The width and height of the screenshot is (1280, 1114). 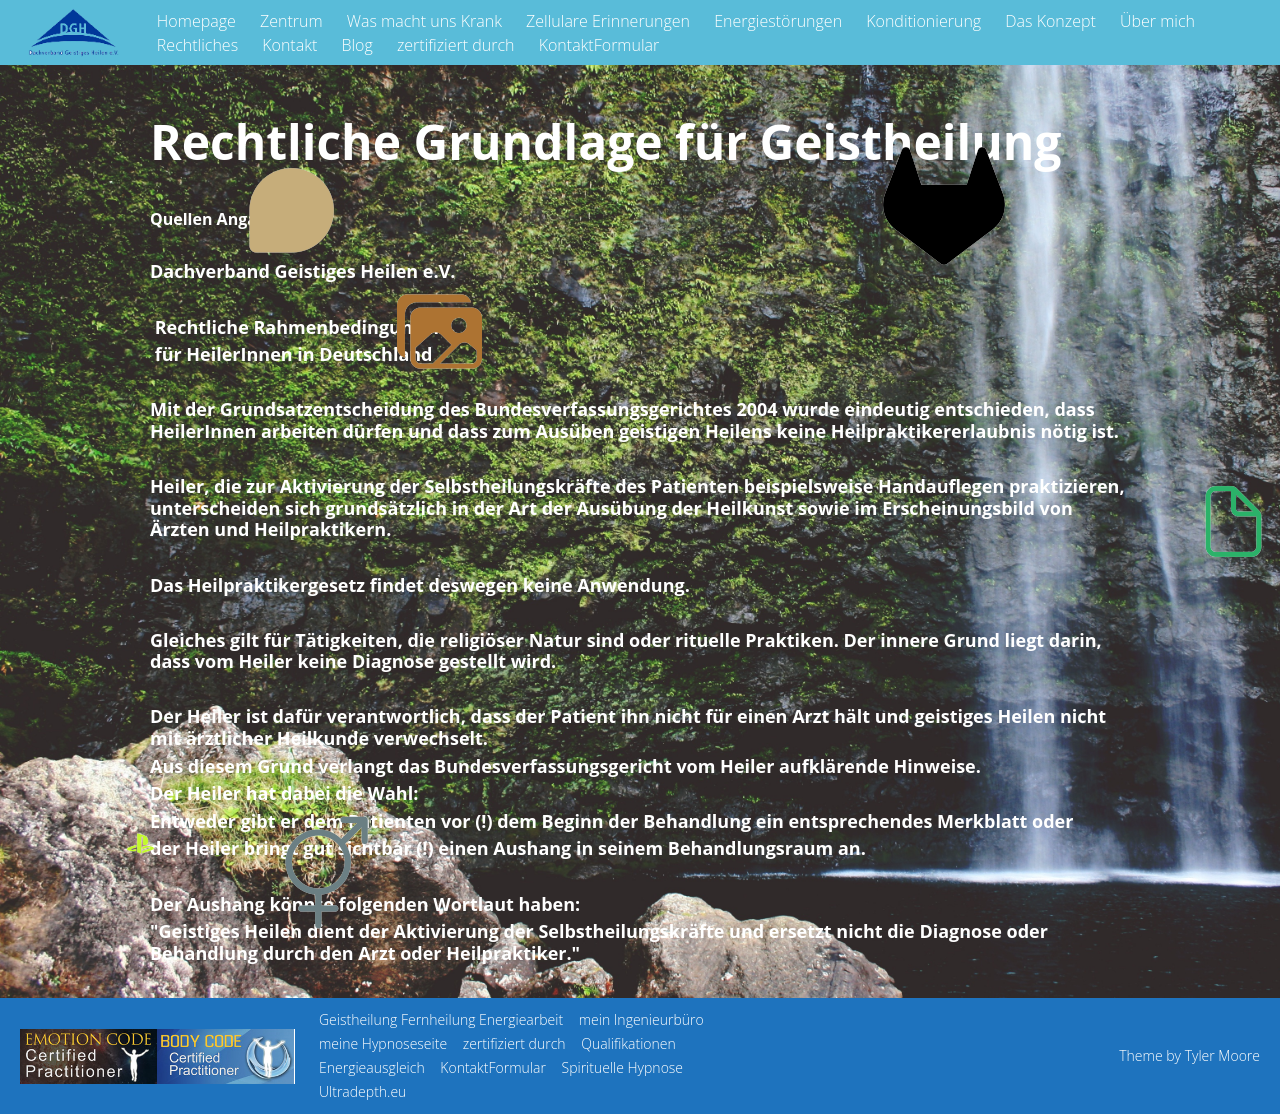 I want to click on open GitLab repository, so click(x=944, y=206).